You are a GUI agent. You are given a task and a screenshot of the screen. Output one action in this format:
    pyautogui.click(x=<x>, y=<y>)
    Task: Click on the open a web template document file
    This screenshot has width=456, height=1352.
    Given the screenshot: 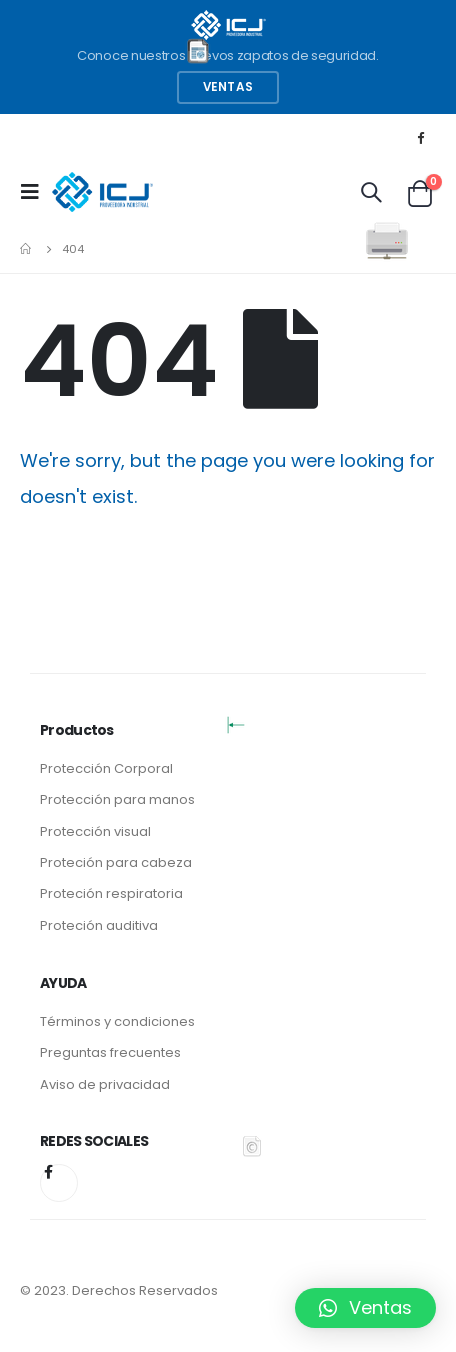 What is the action you would take?
    pyautogui.click(x=198, y=51)
    